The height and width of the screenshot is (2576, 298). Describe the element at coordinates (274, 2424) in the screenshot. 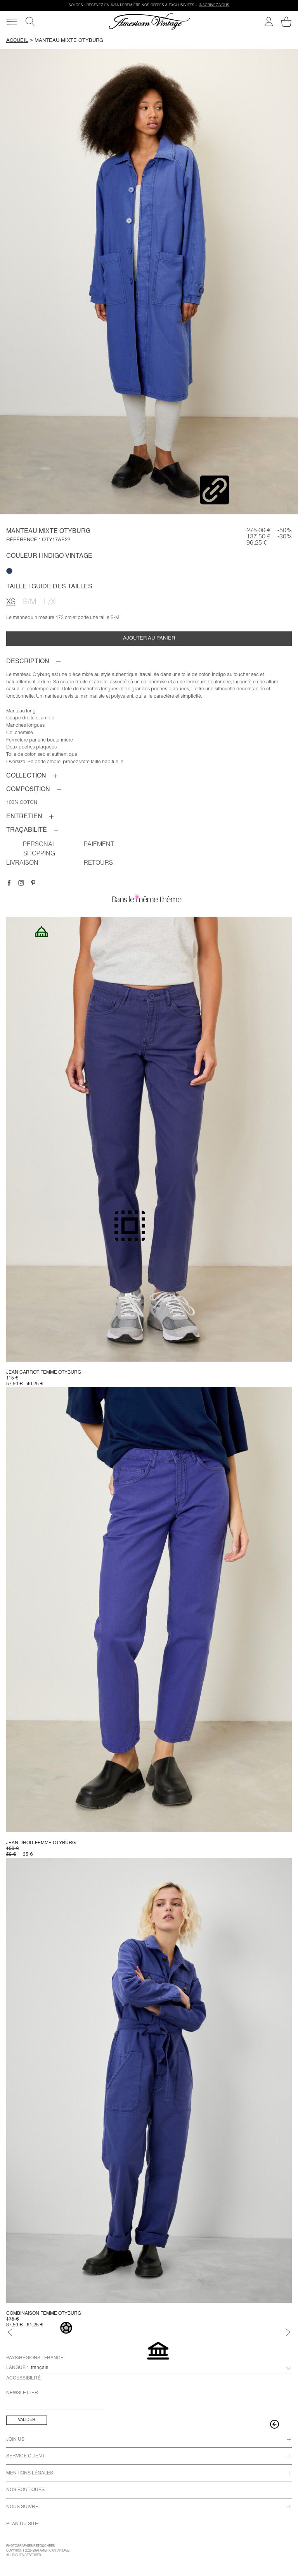

I see `go back to the previous screen` at that location.